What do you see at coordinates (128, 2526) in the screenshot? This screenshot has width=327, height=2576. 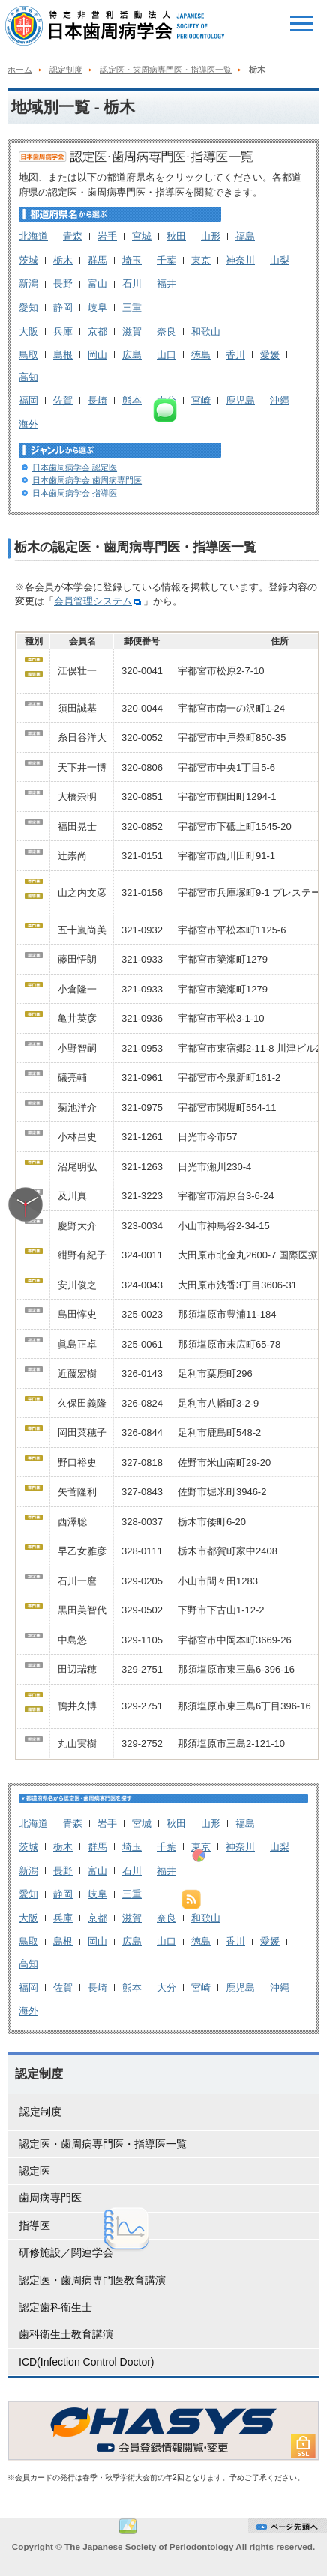 I see `open the photos app` at bounding box center [128, 2526].